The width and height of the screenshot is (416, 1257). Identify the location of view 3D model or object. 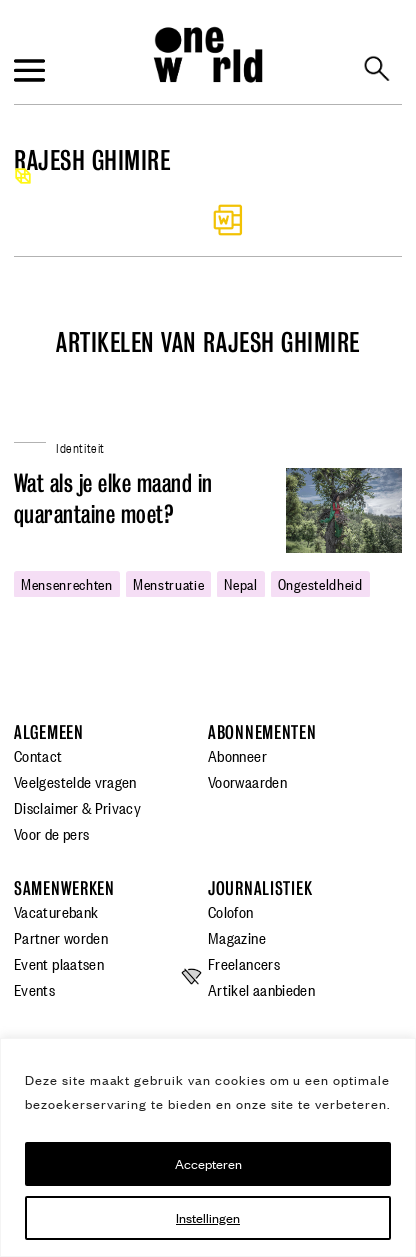
(23, 176).